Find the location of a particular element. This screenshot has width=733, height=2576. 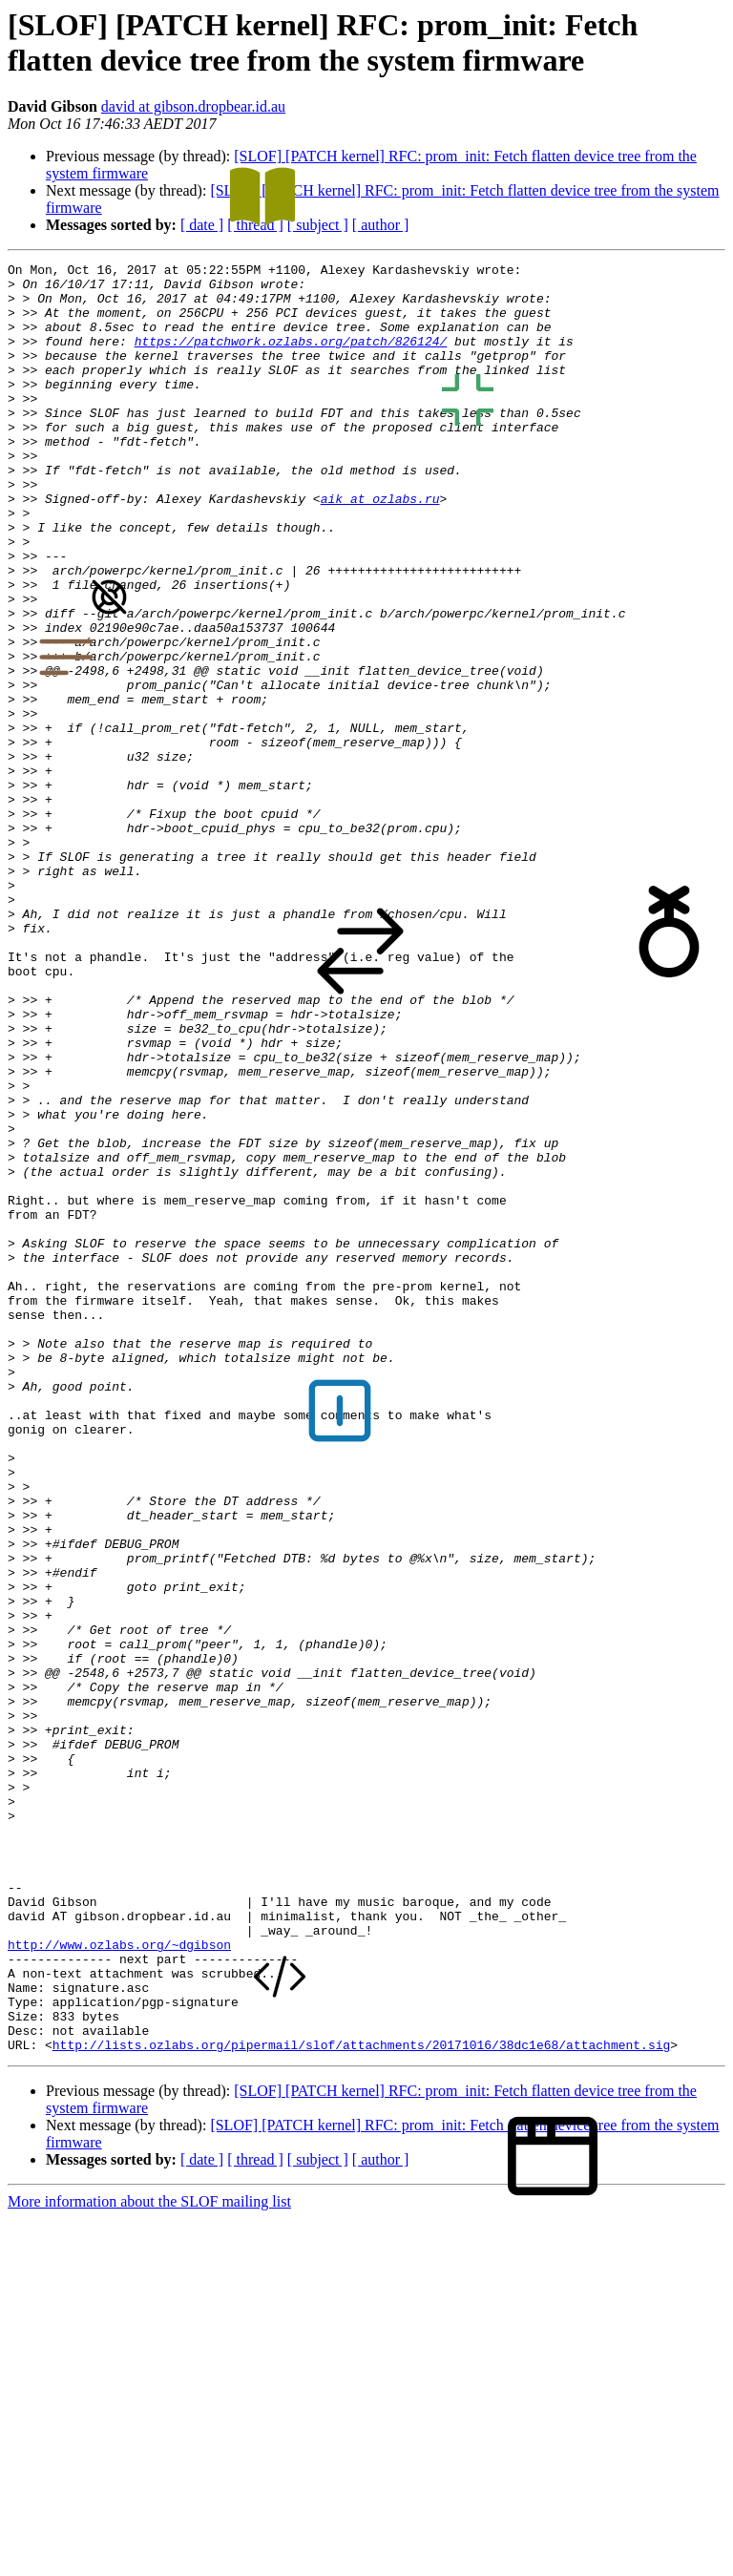

open reading mode or e-reader is located at coordinates (262, 198).